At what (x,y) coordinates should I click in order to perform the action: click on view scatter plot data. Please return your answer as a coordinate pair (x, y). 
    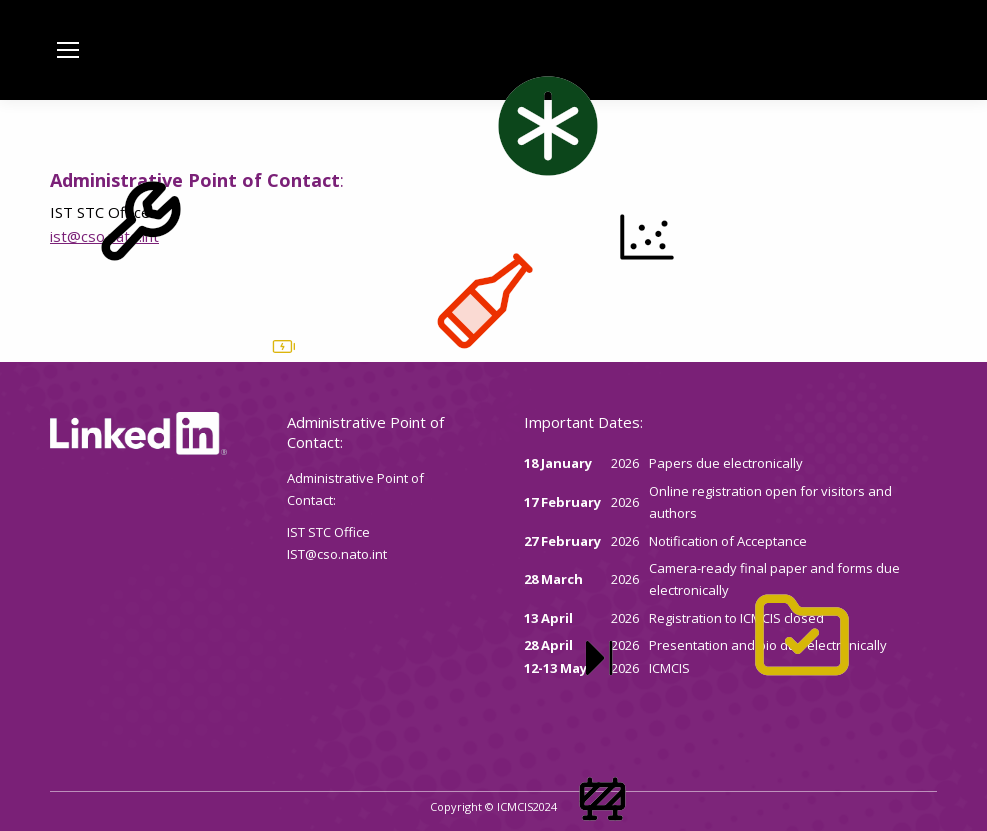
    Looking at the image, I should click on (647, 237).